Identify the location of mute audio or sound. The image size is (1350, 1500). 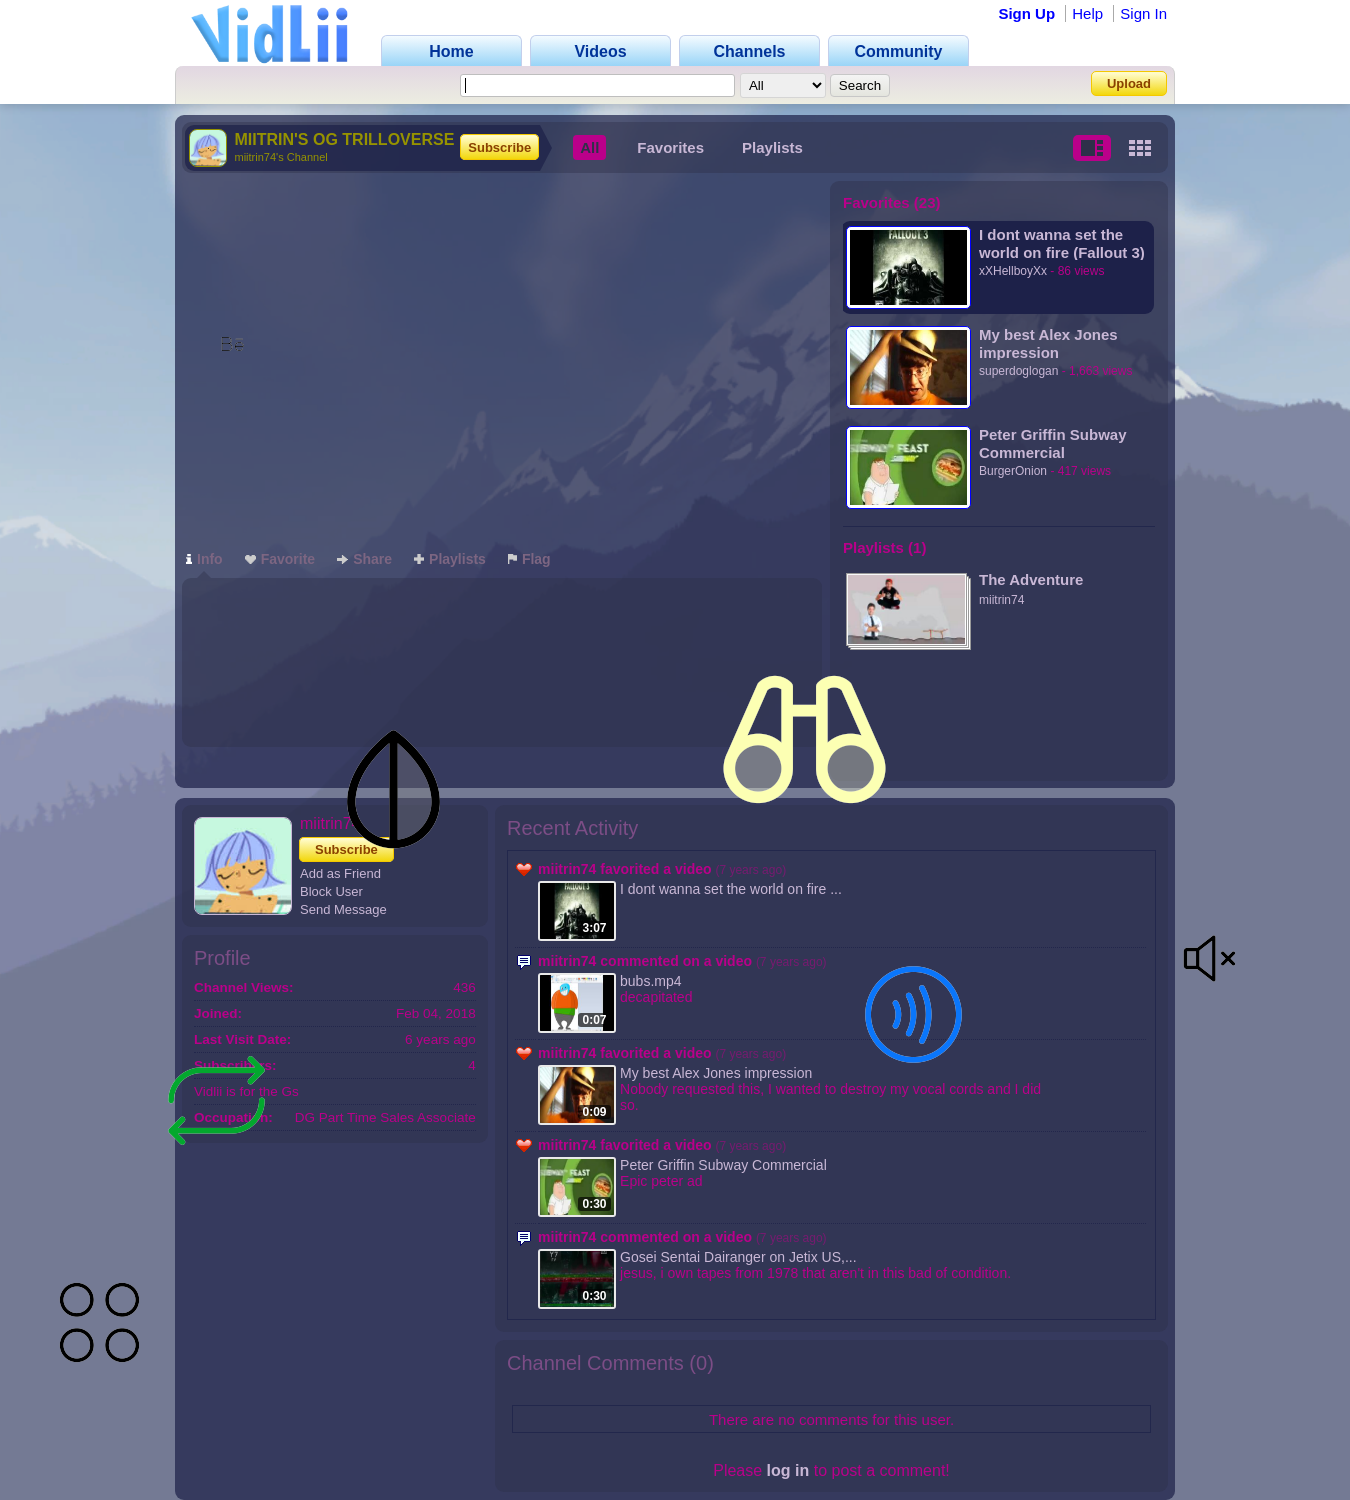
(1208, 958).